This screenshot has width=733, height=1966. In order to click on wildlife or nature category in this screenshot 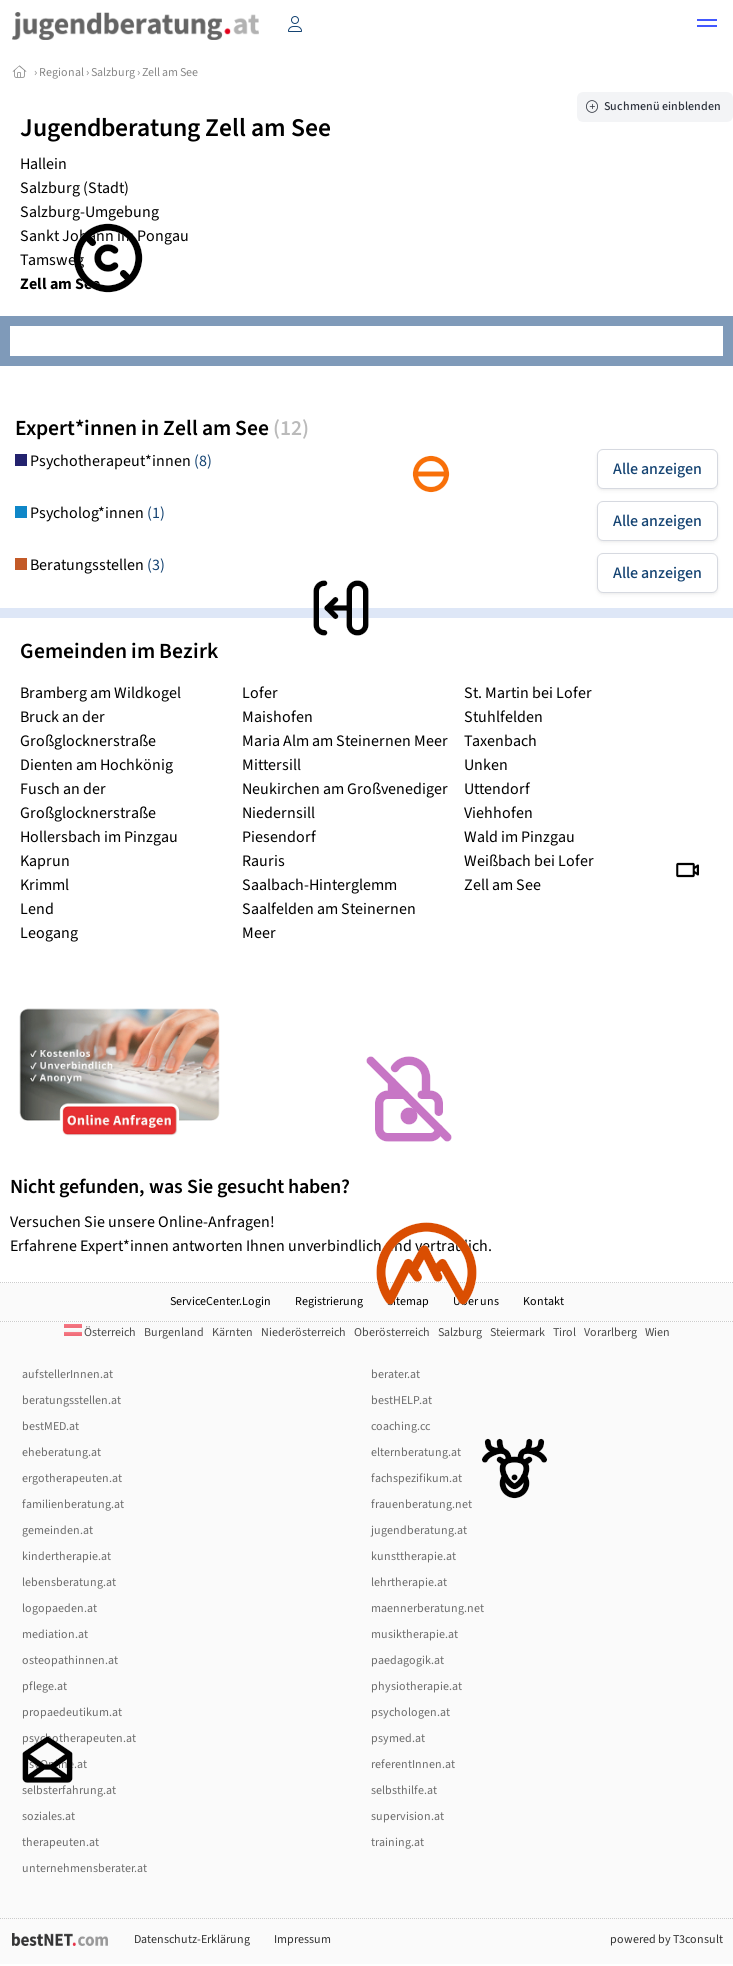, I will do `click(514, 1468)`.